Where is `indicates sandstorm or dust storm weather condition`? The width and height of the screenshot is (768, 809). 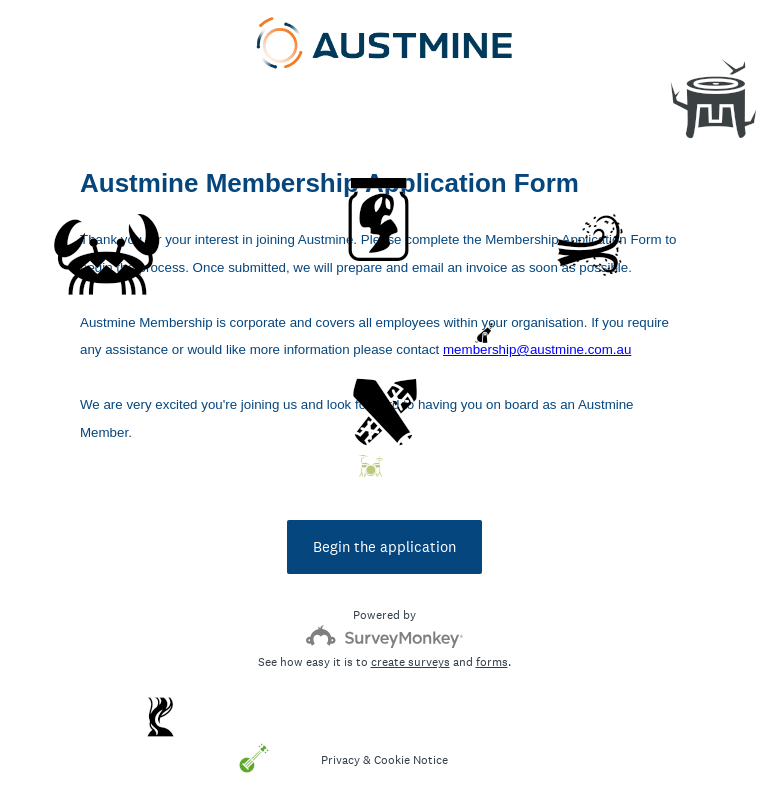
indicates sandstorm or dust storm weather condition is located at coordinates (590, 245).